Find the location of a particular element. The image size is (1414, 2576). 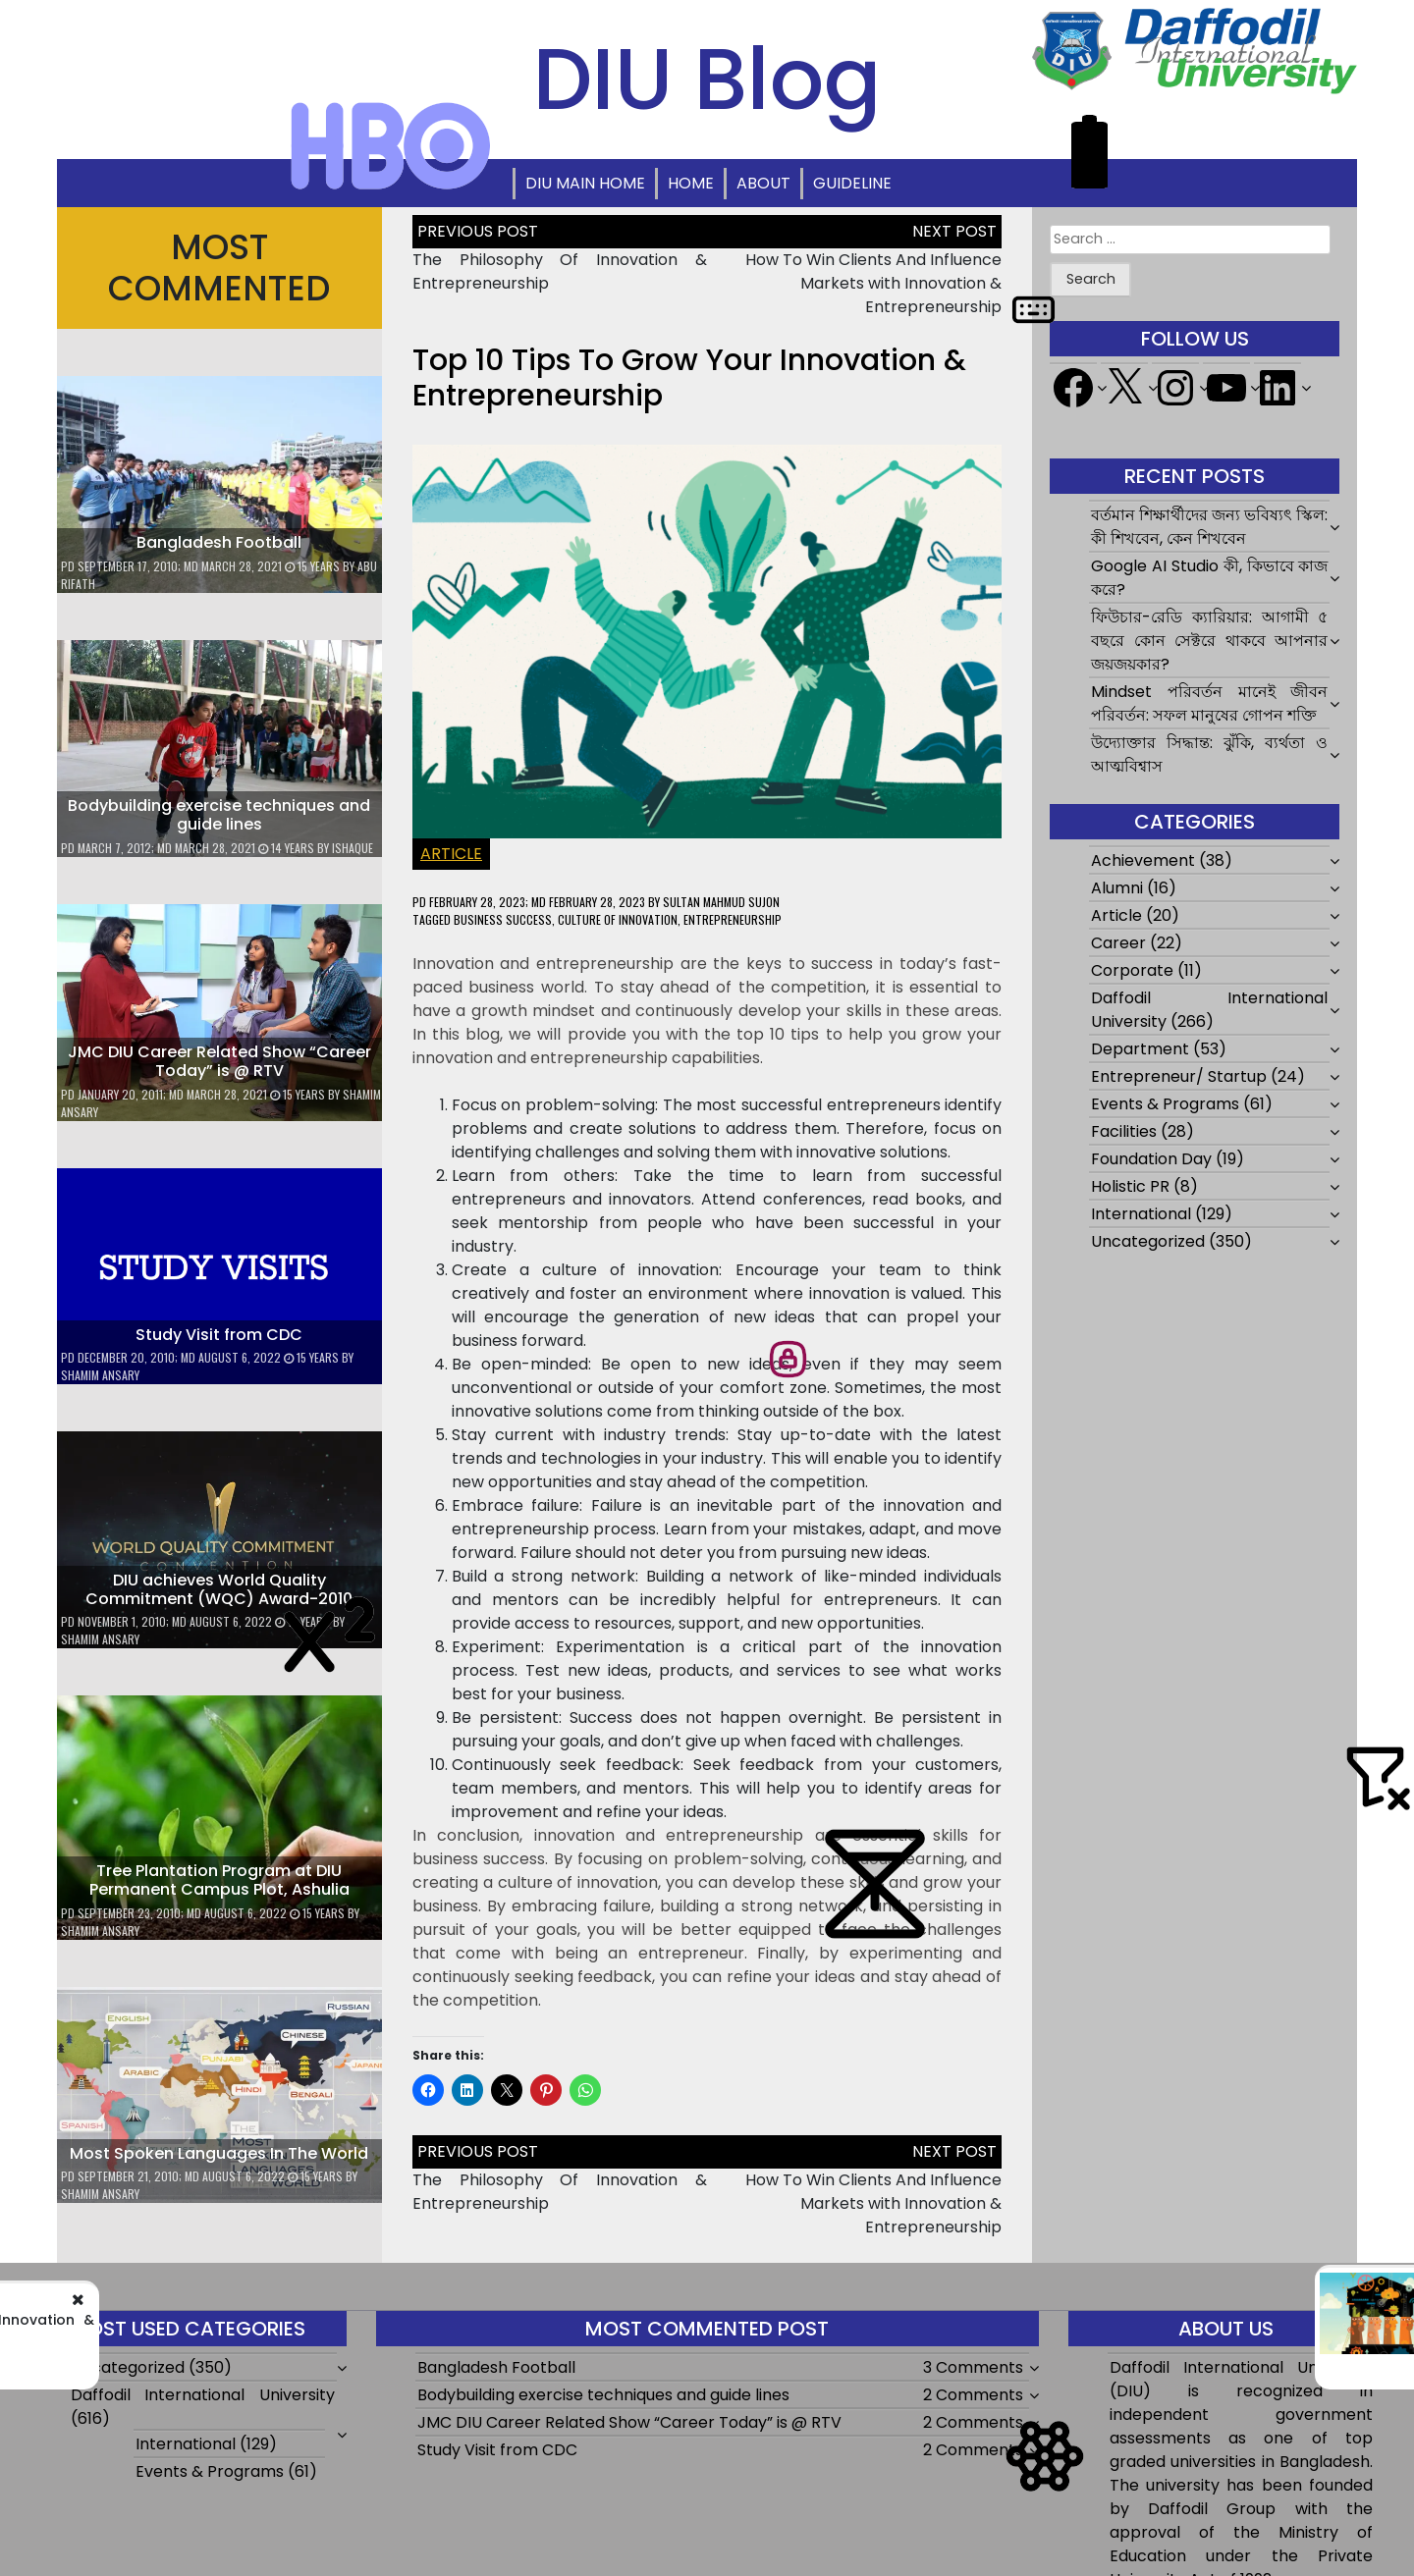

clear all active filters is located at coordinates (1375, 1775).